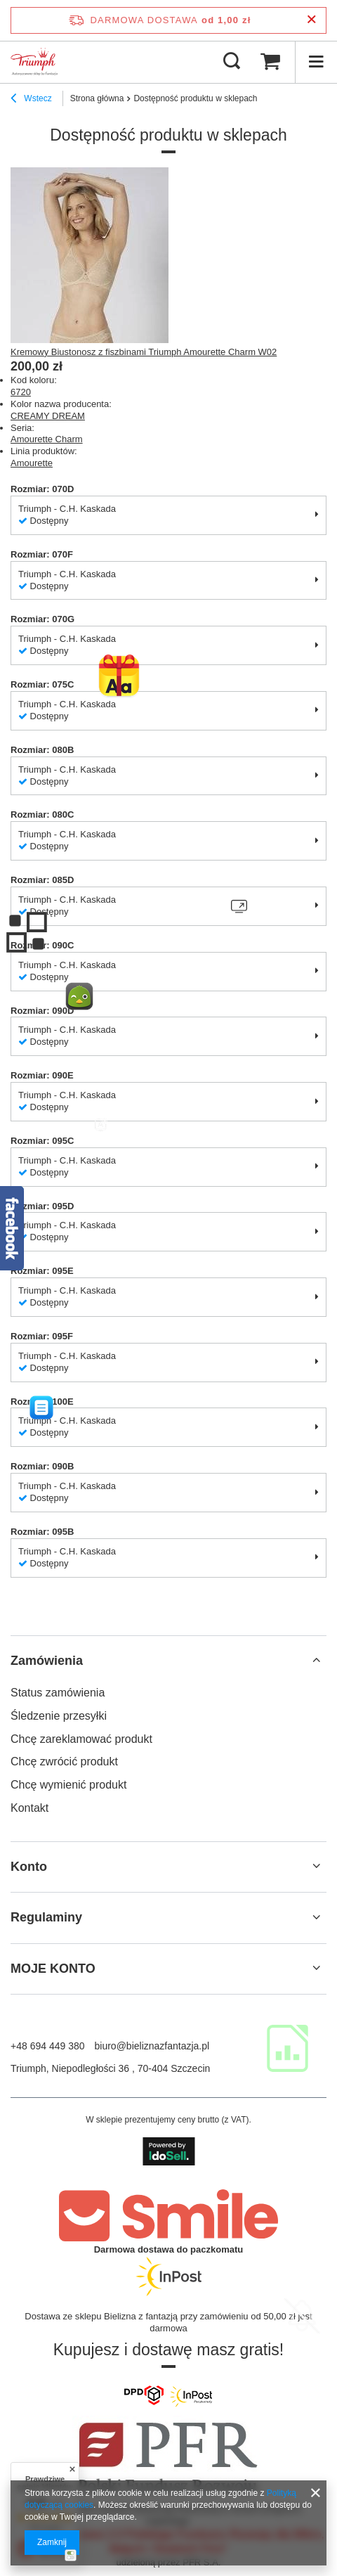  I want to click on access desktop sharing settings, so click(239, 906).